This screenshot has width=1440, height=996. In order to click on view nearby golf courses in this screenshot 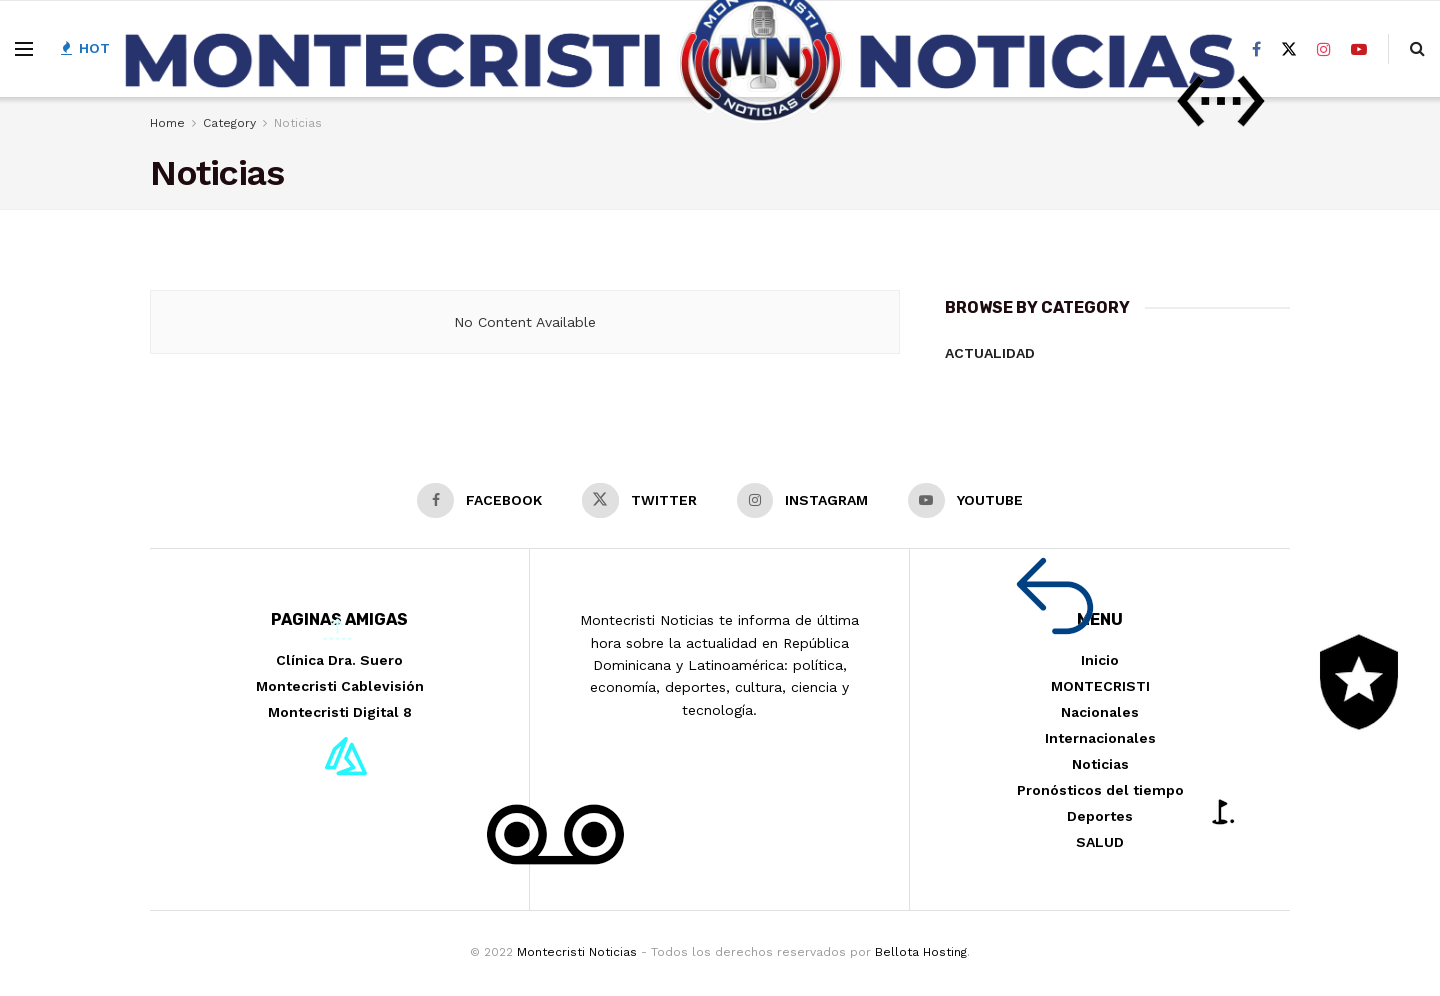, I will do `click(1222, 811)`.